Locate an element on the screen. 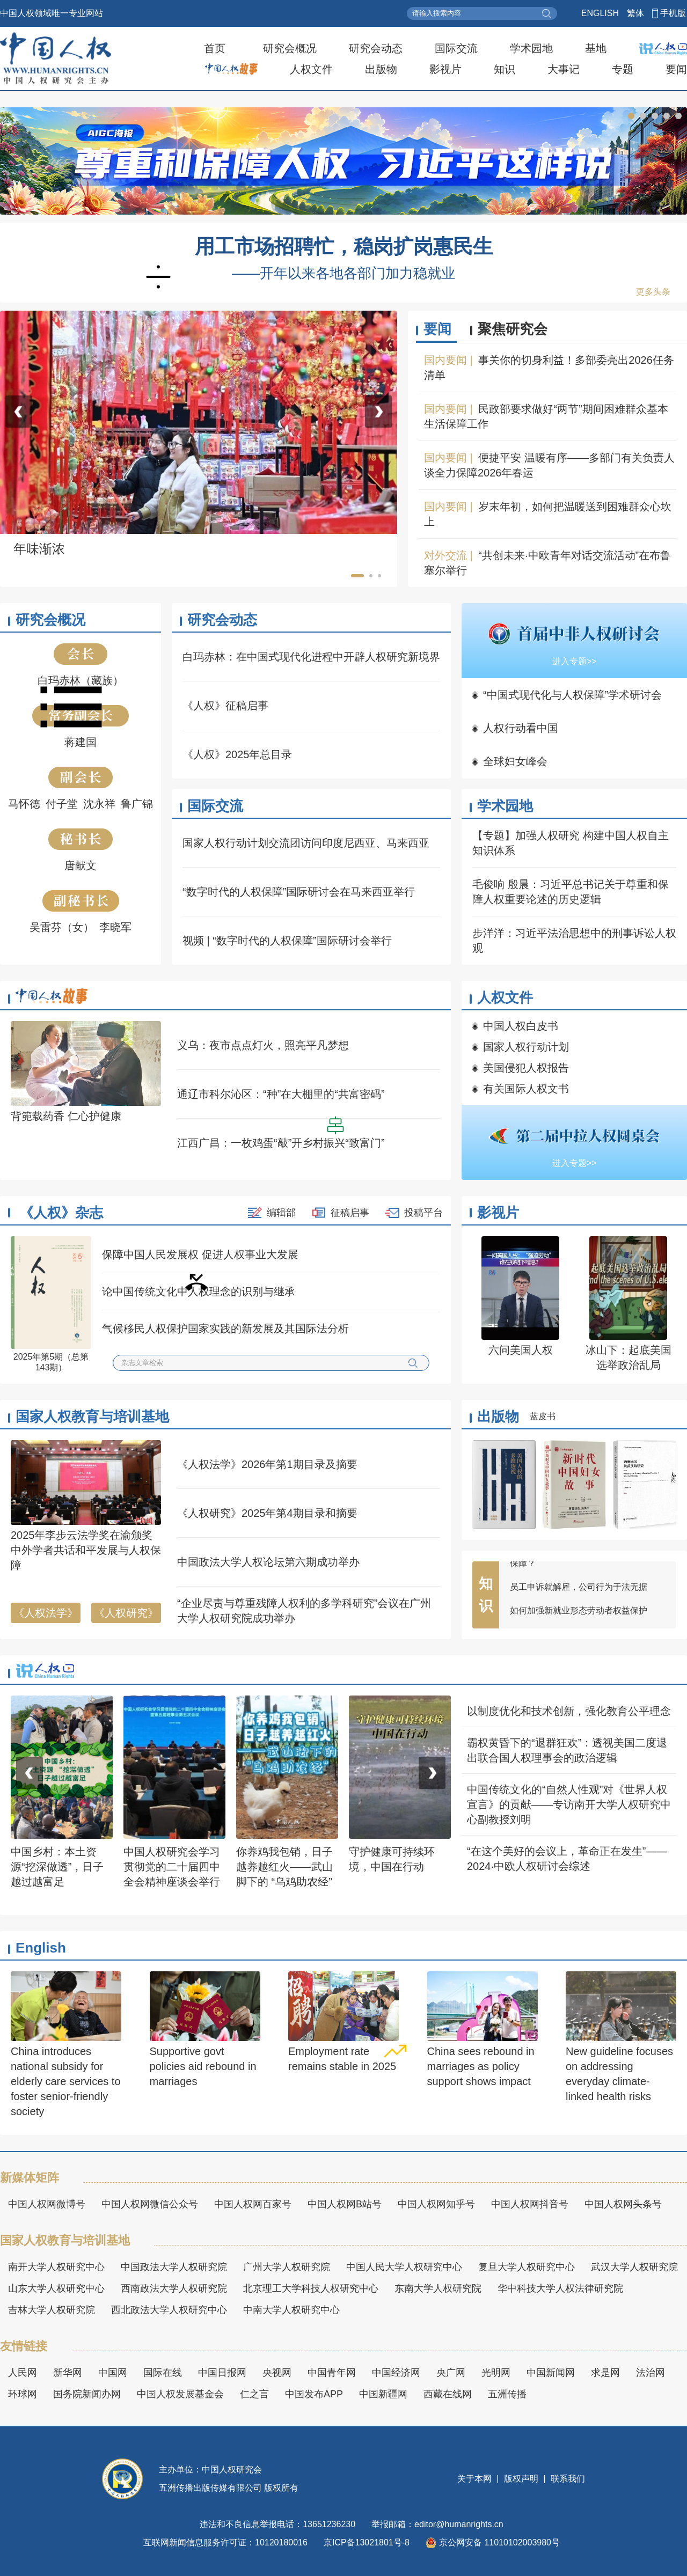  perform division calculation is located at coordinates (158, 277).